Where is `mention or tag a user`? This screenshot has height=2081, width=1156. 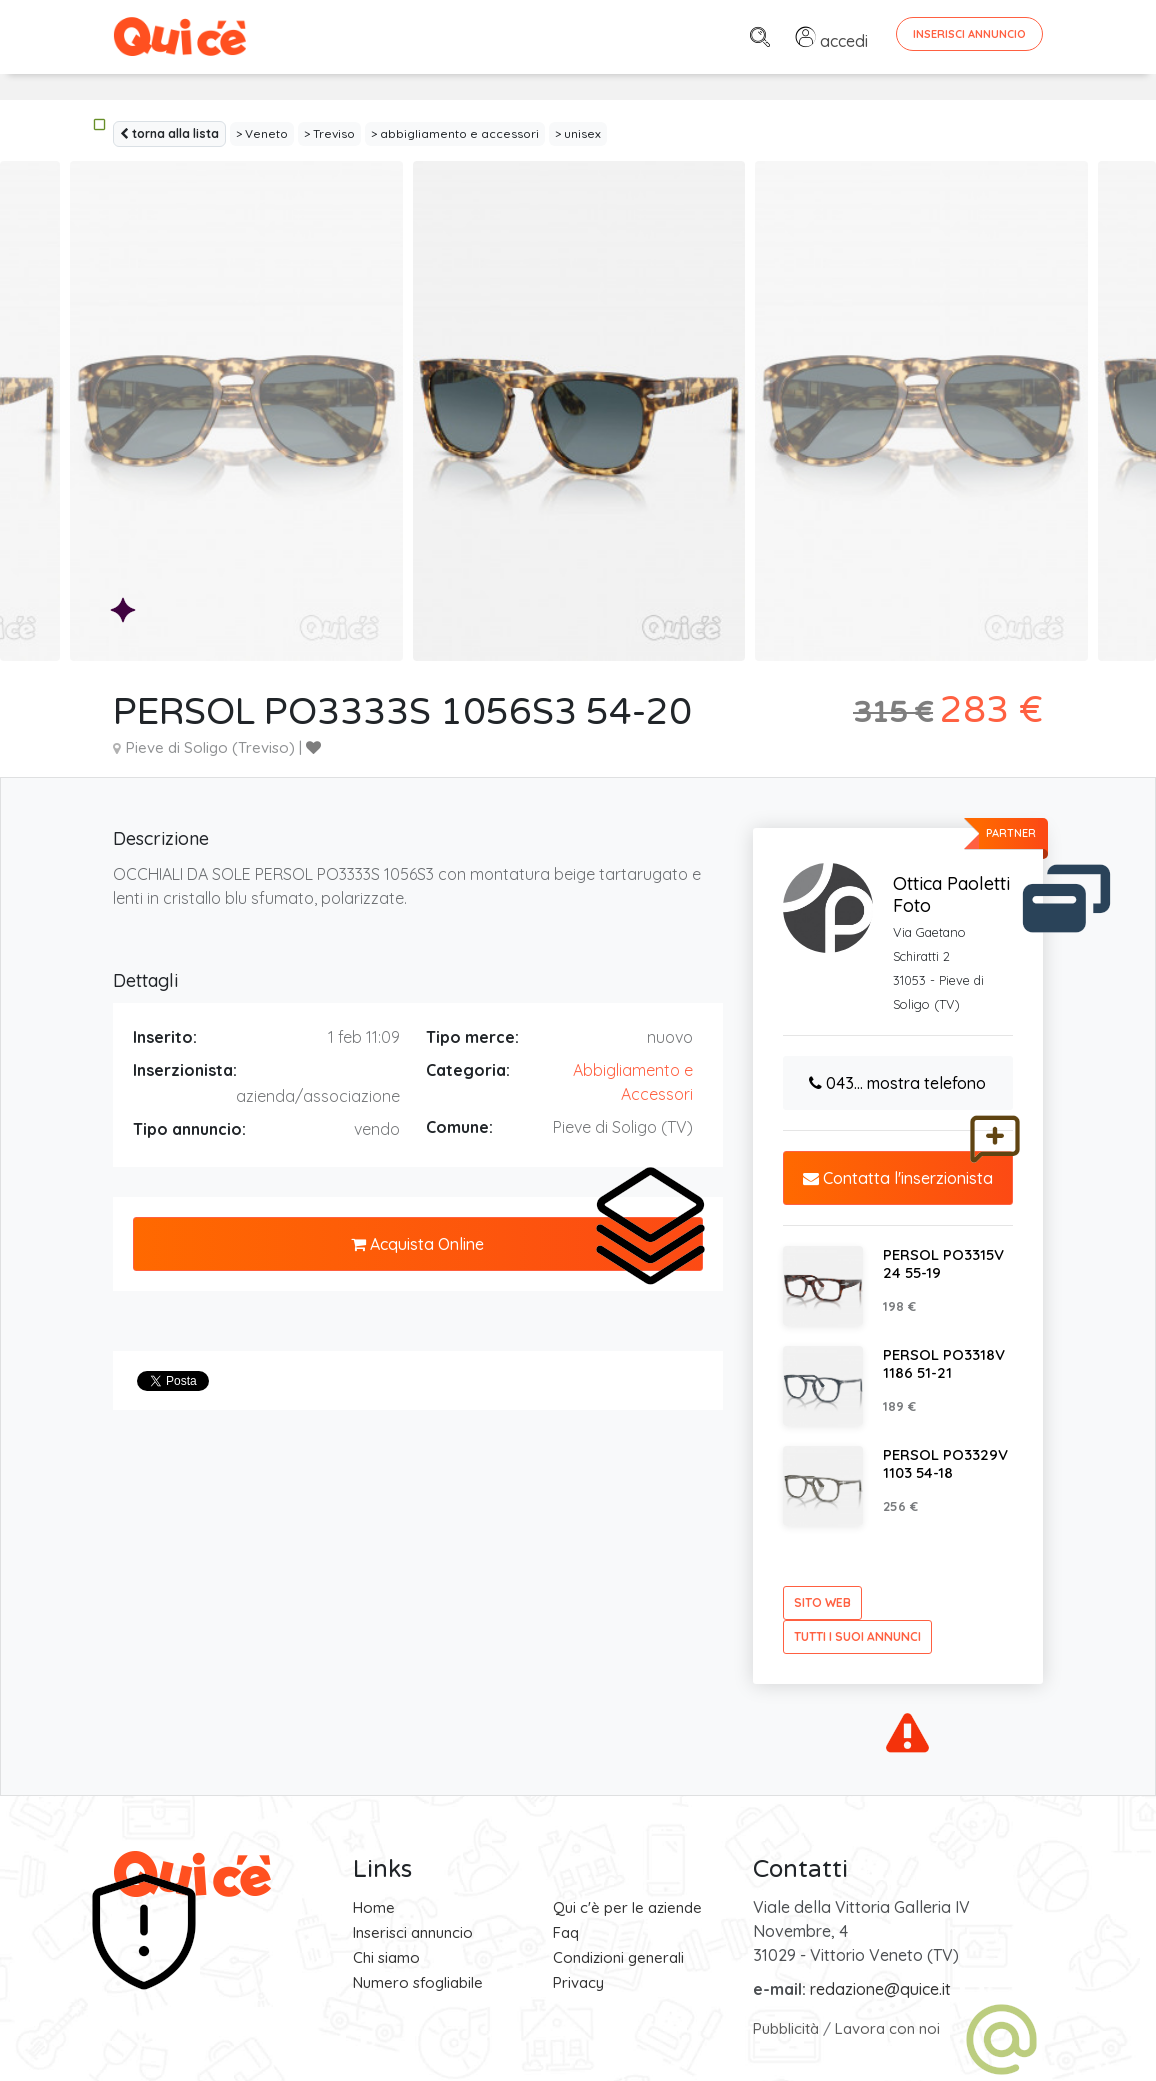 mention or tag a user is located at coordinates (1001, 2039).